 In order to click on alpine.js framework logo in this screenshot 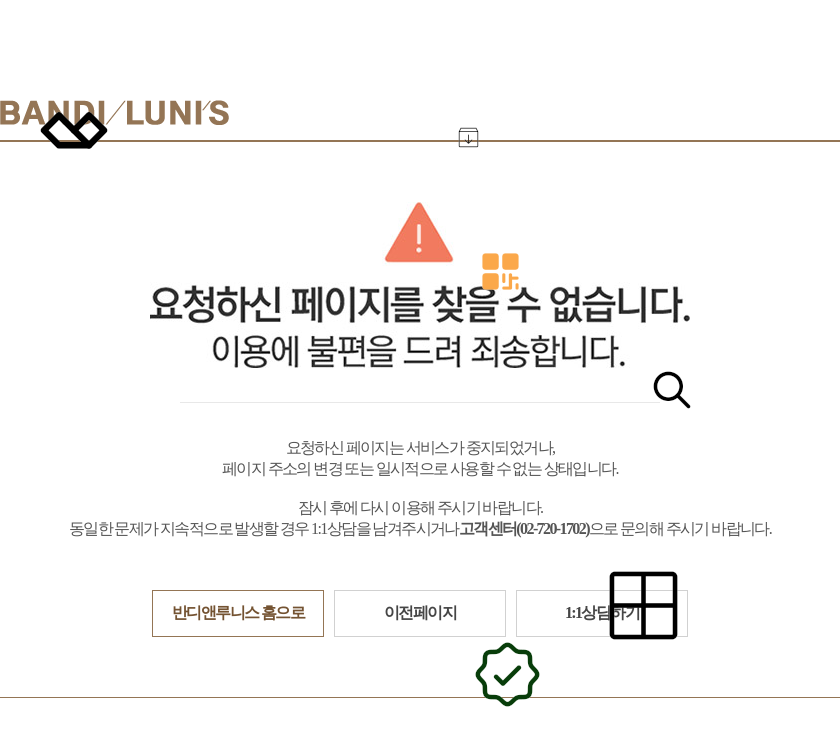, I will do `click(74, 132)`.